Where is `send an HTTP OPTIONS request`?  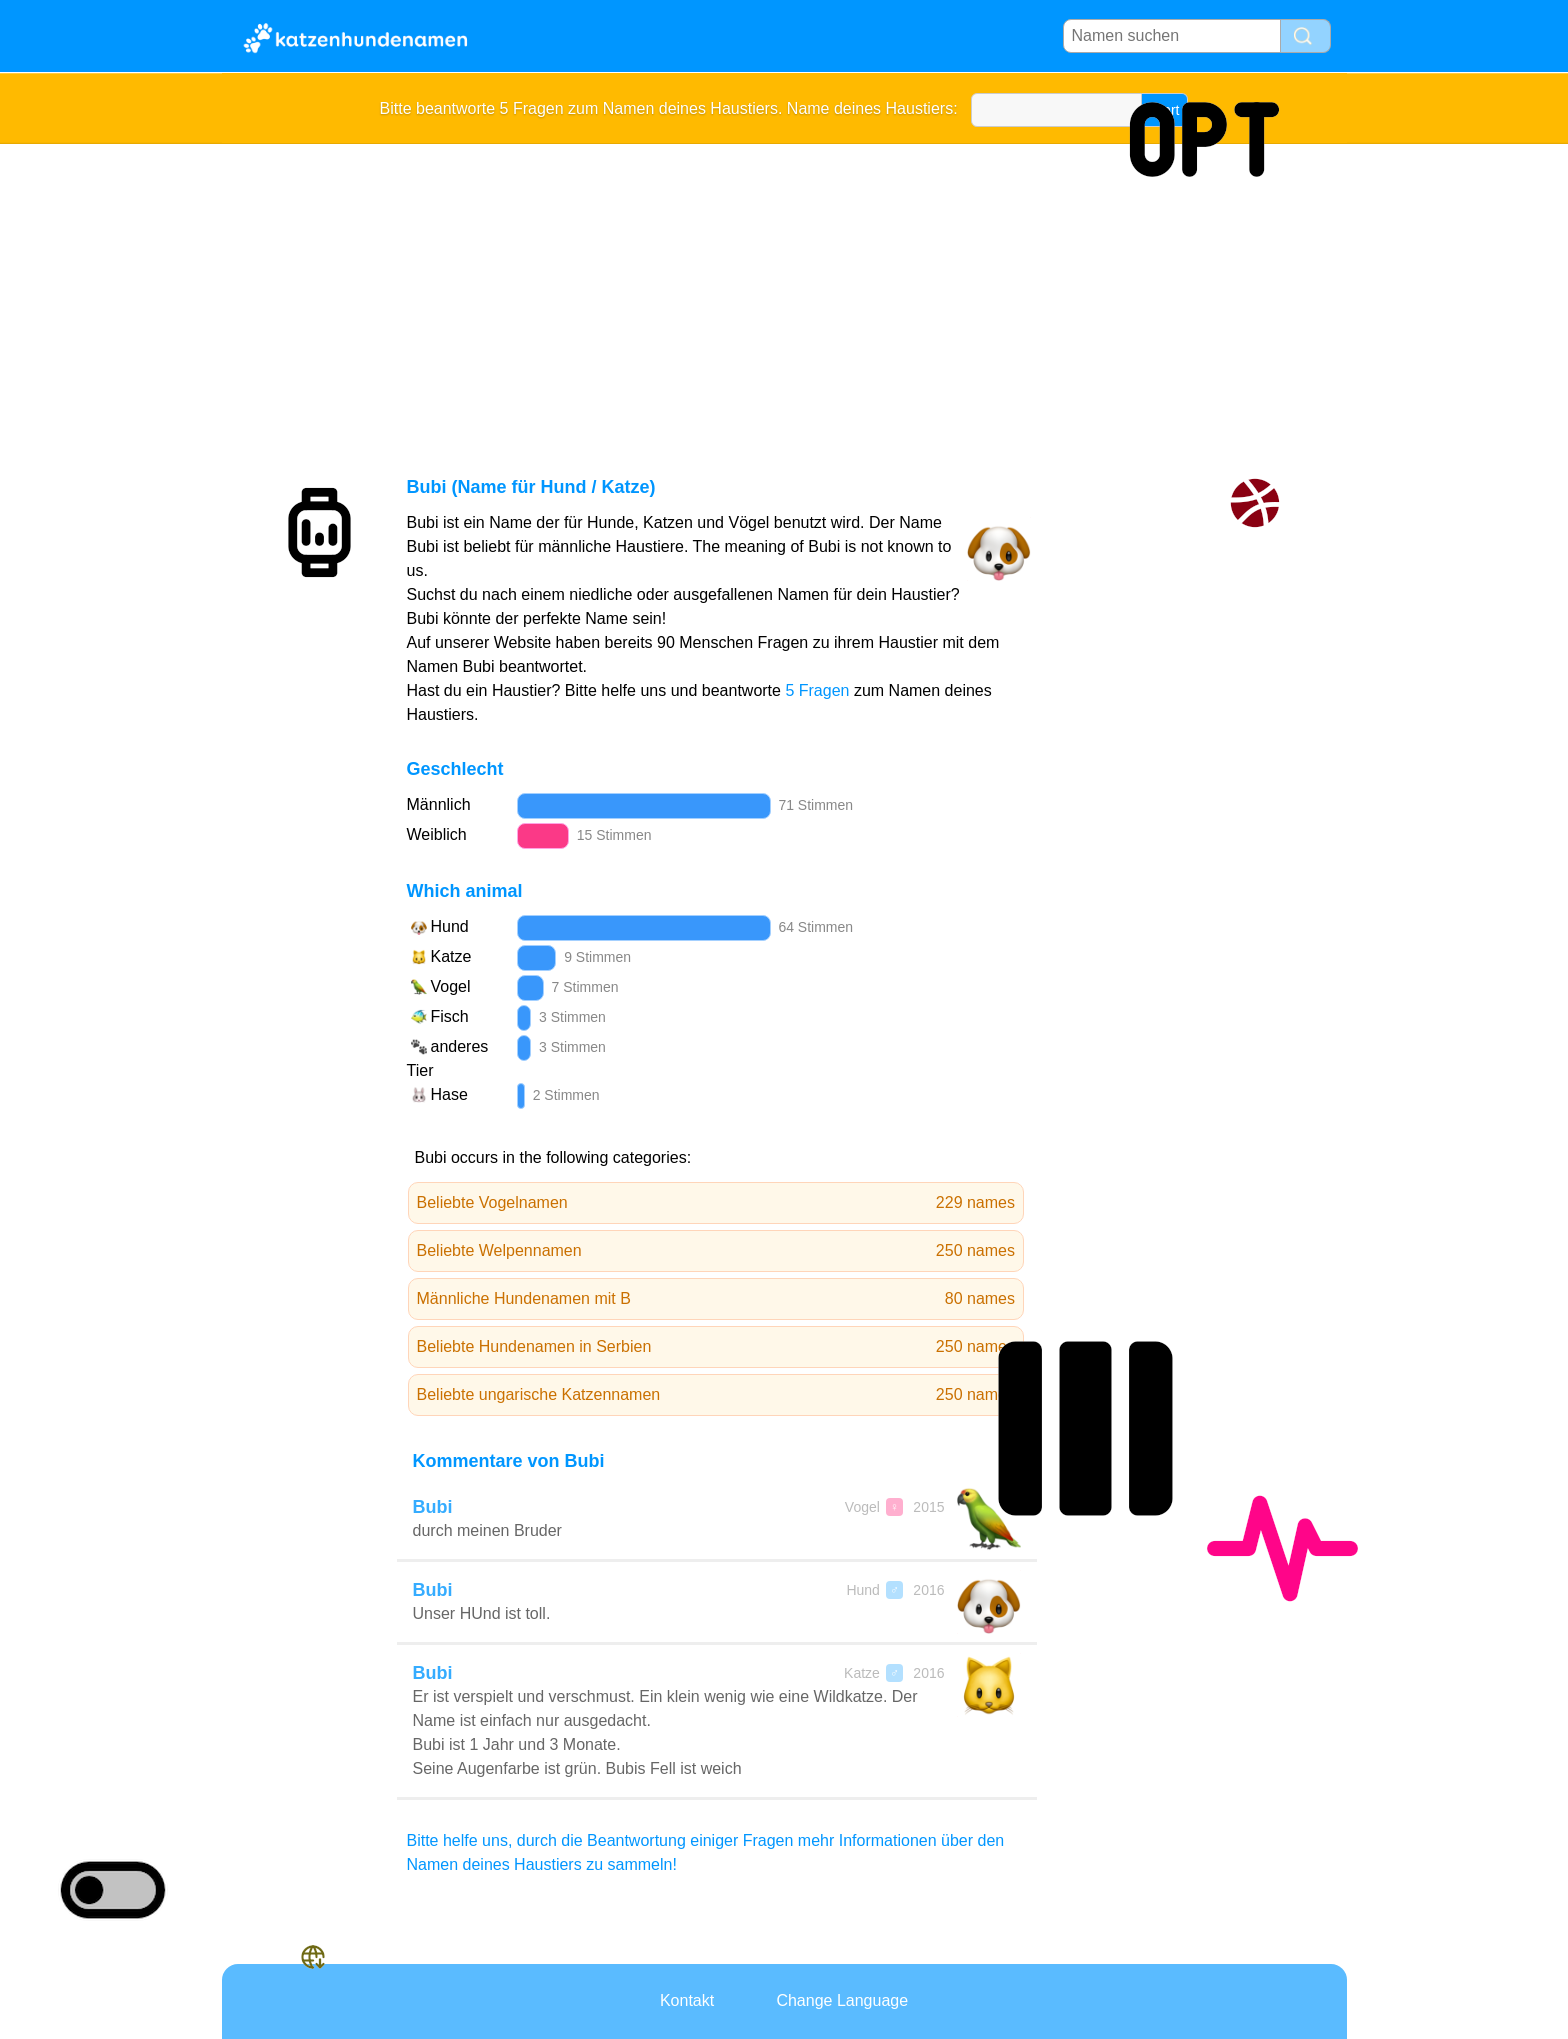 send an HTTP OPTIONS request is located at coordinates (1204, 139).